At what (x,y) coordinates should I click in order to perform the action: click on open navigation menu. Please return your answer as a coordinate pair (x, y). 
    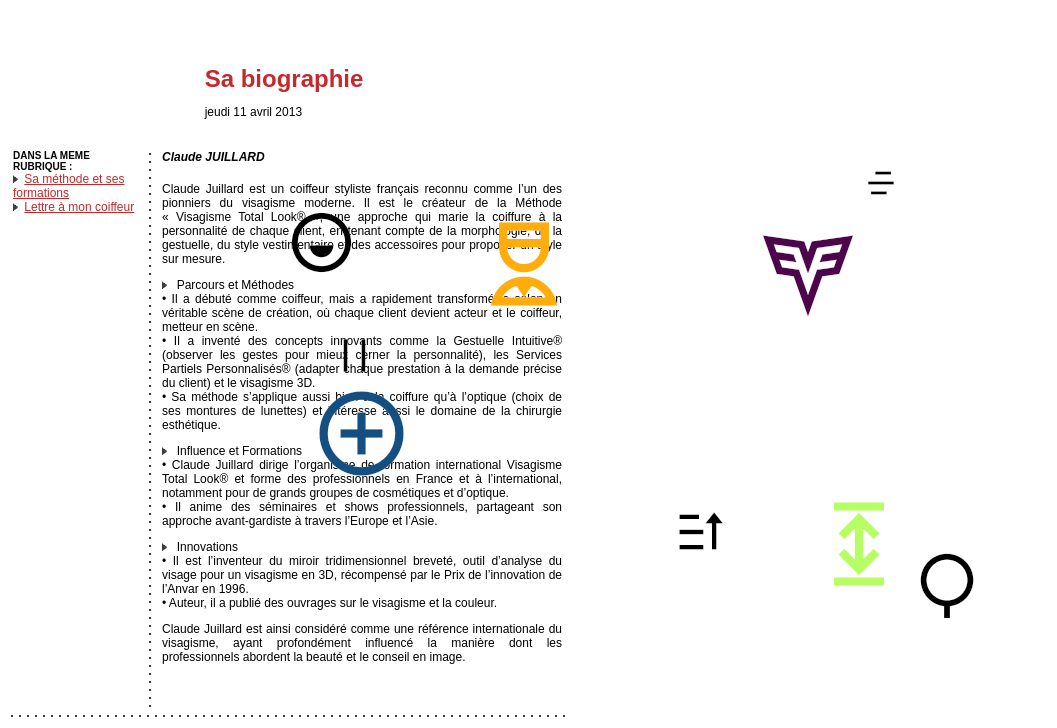
    Looking at the image, I should click on (881, 183).